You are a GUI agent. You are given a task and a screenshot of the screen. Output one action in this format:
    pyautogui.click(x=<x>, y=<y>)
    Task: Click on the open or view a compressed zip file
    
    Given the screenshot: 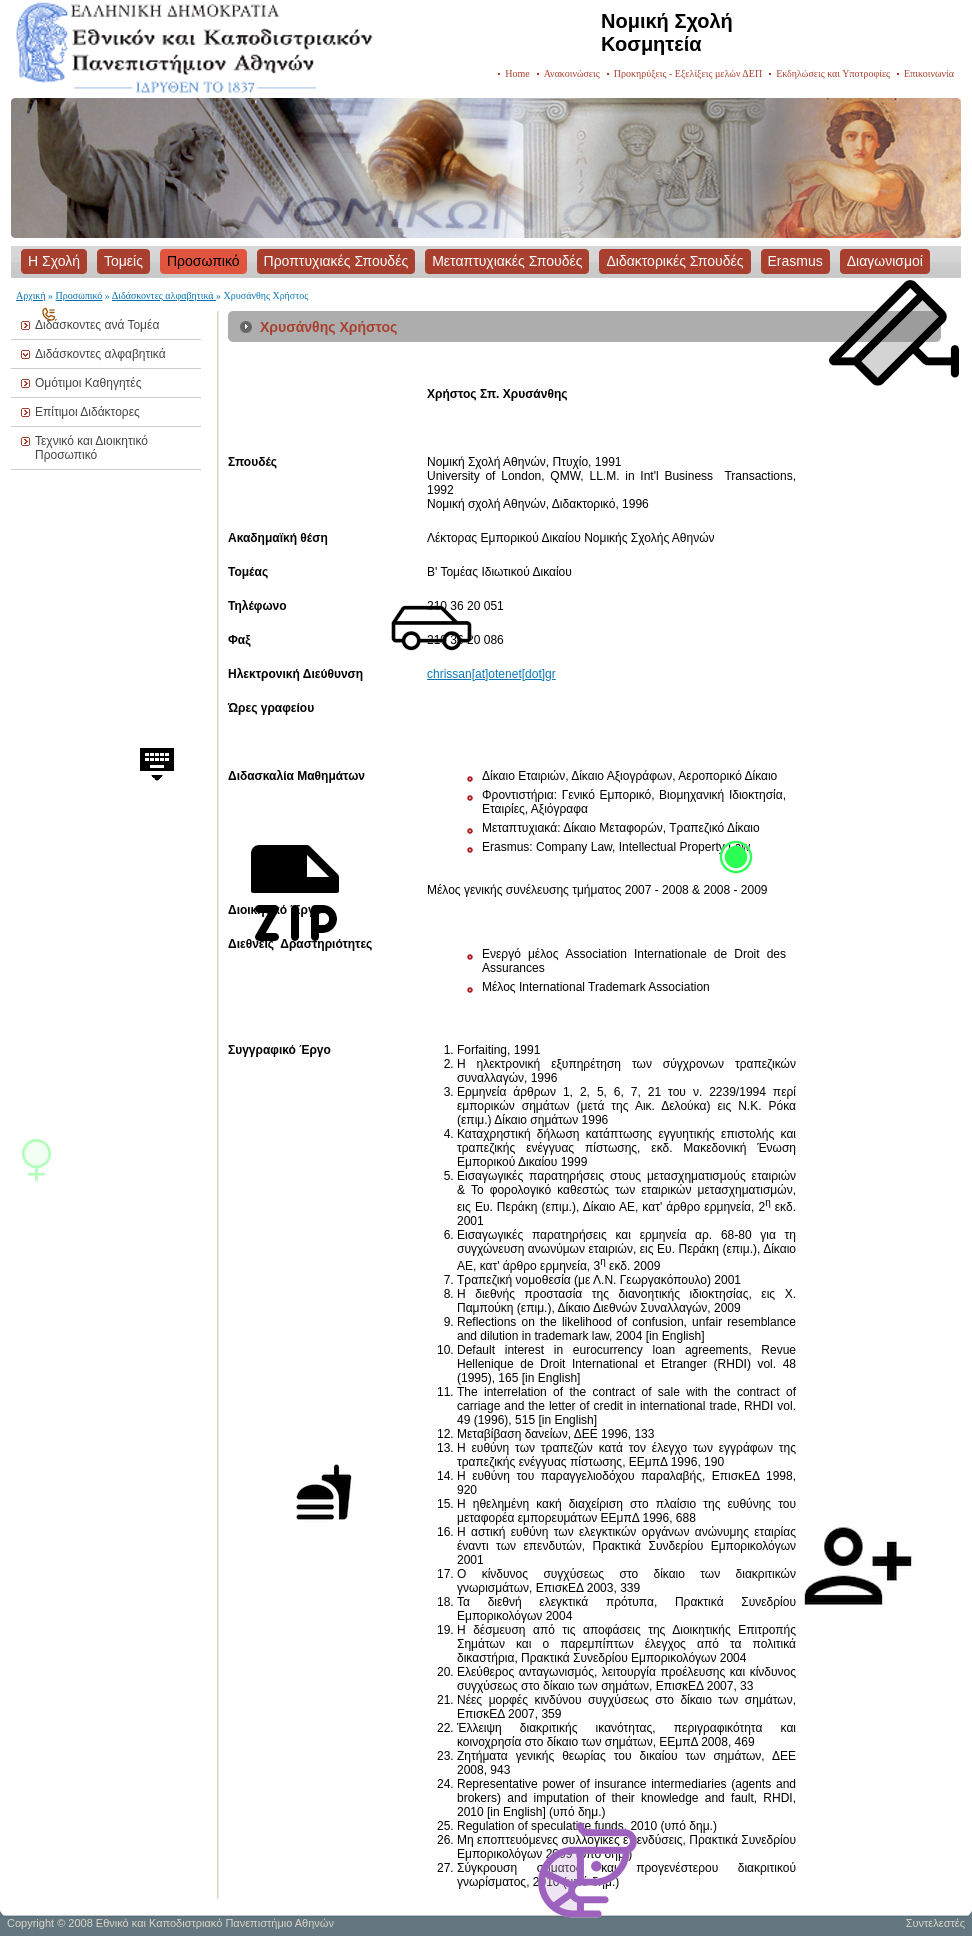 What is the action you would take?
    pyautogui.click(x=295, y=897)
    